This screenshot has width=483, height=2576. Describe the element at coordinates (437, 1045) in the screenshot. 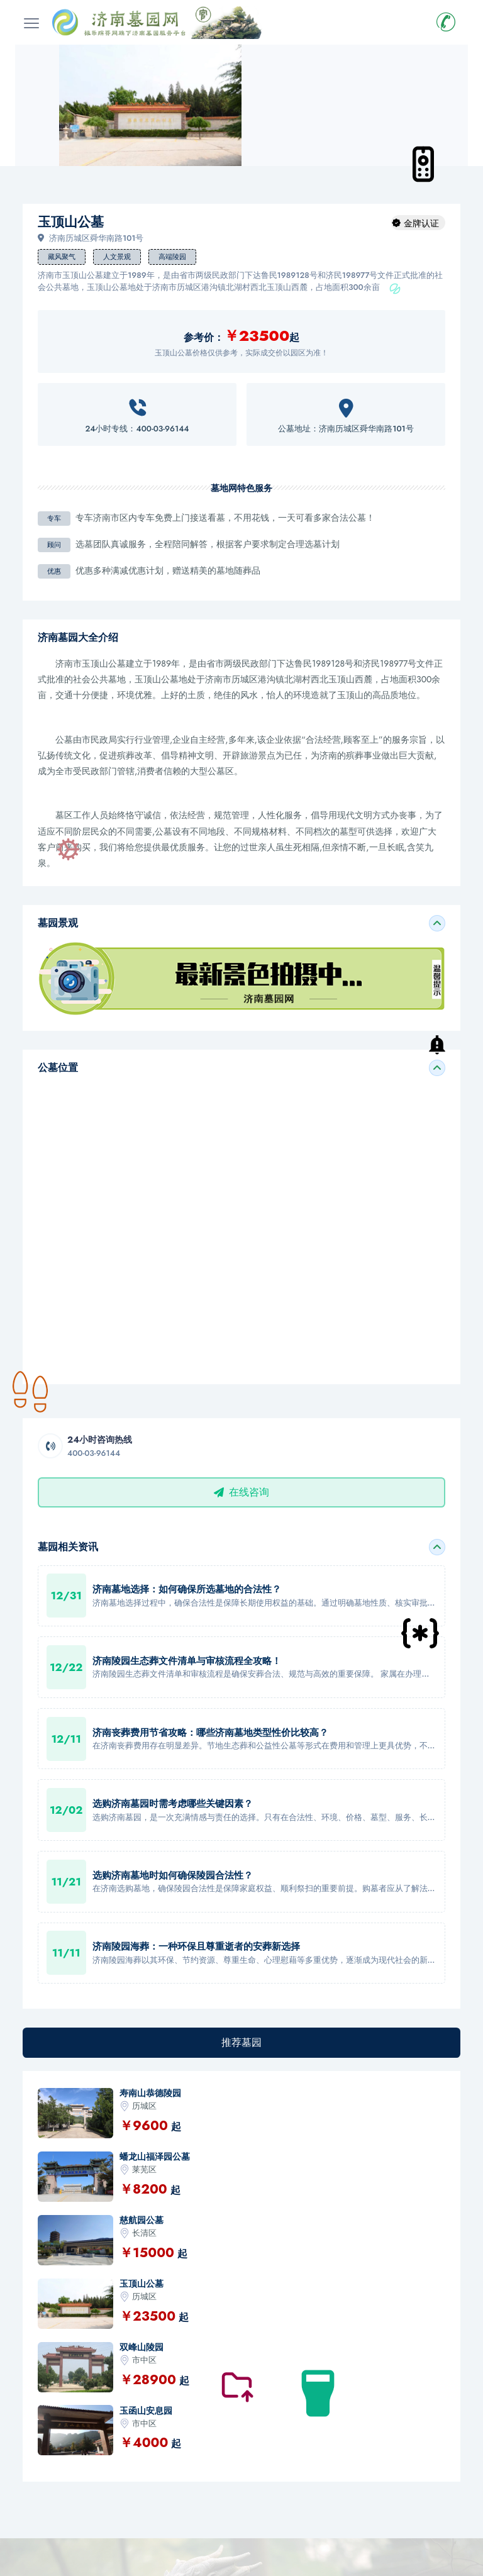

I see `important notification requiring attention` at that location.